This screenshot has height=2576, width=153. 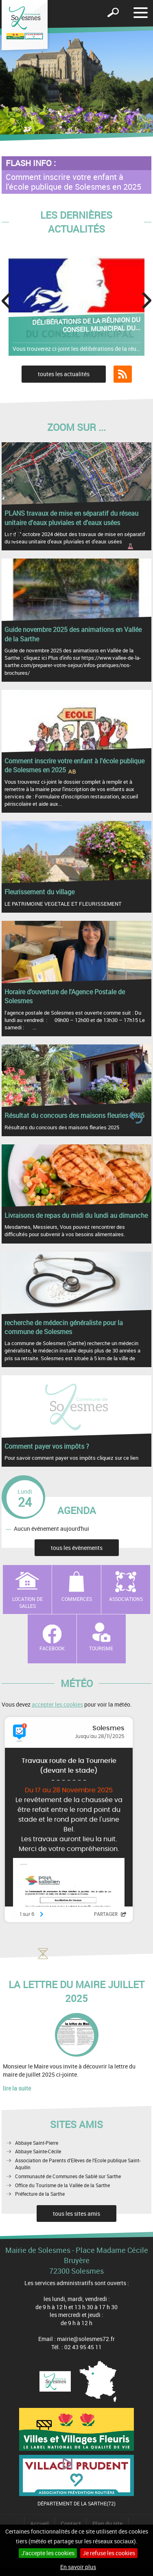 I want to click on indicates a blocked or restricted area, so click(x=44, y=2424).